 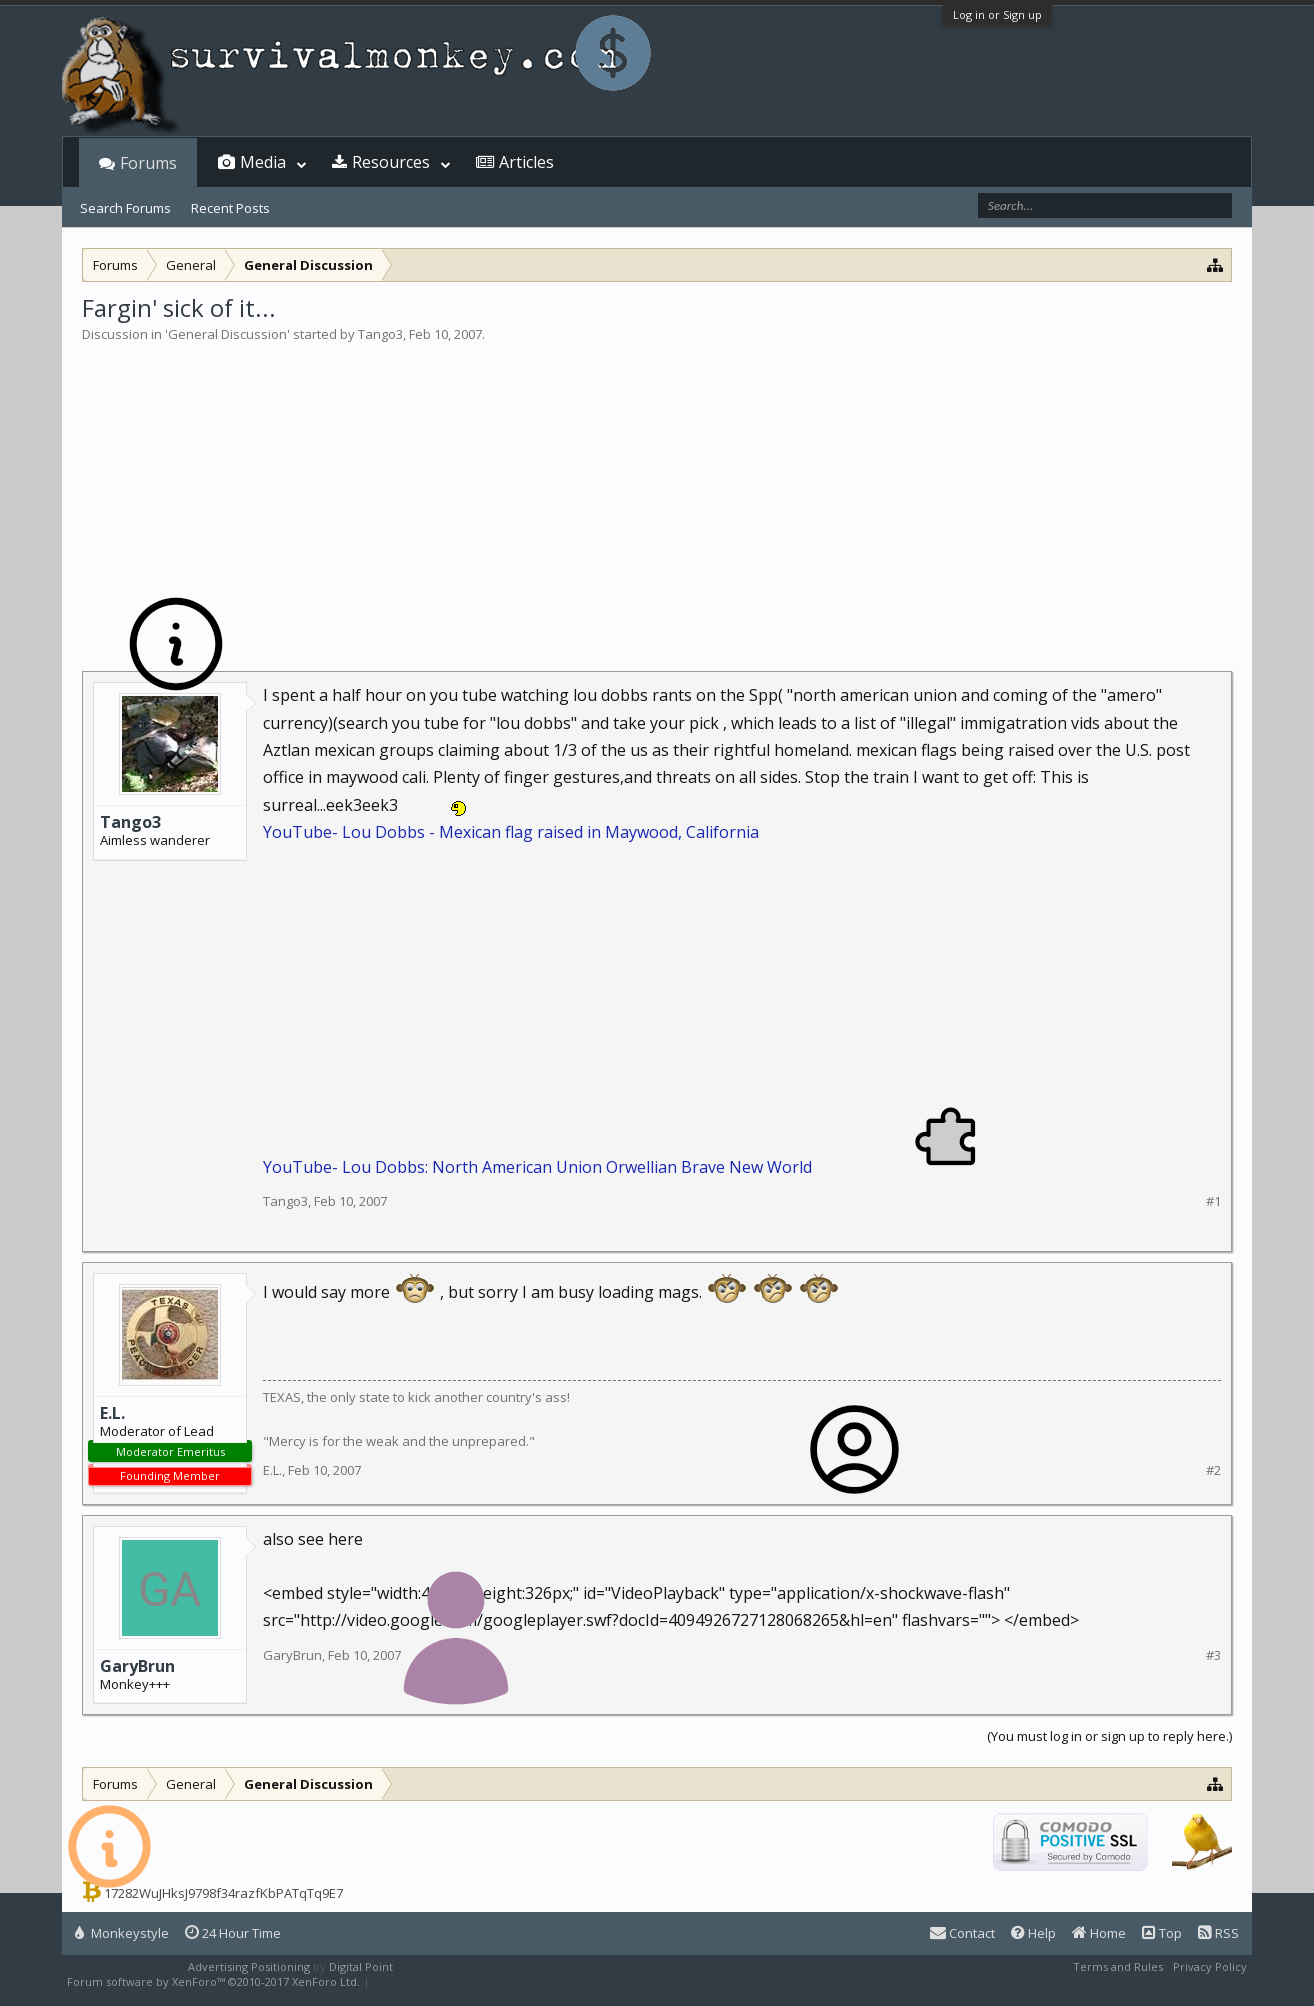 What do you see at coordinates (948, 1138) in the screenshot?
I see `access plugins or extensions` at bounding box center [948, 1138].